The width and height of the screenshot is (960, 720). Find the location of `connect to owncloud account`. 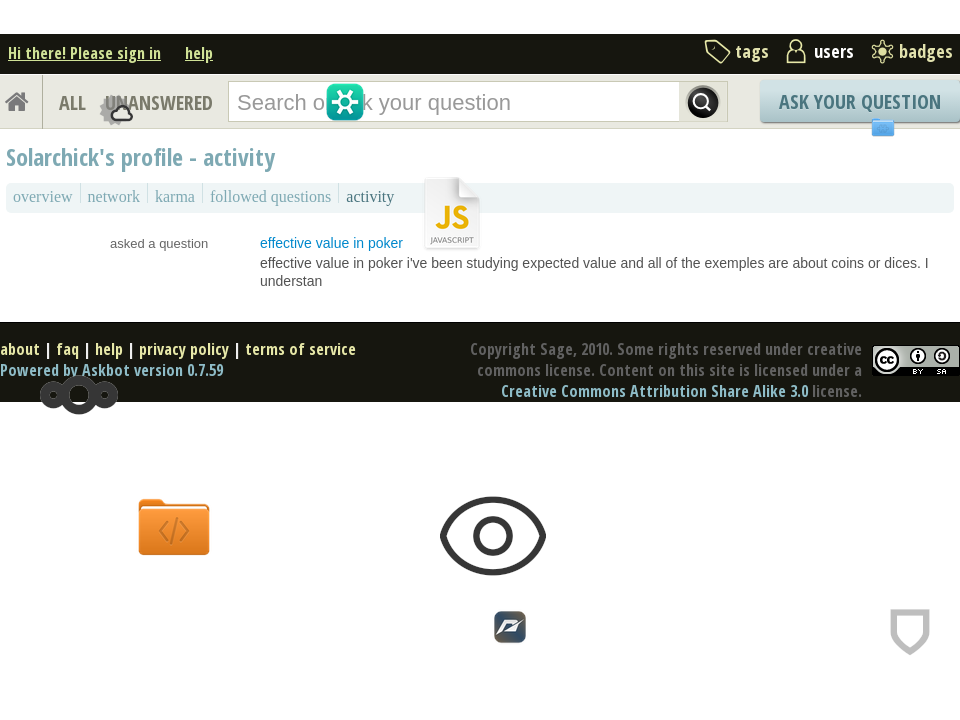

connect to owncloud account is located at coordinates (79, 395).